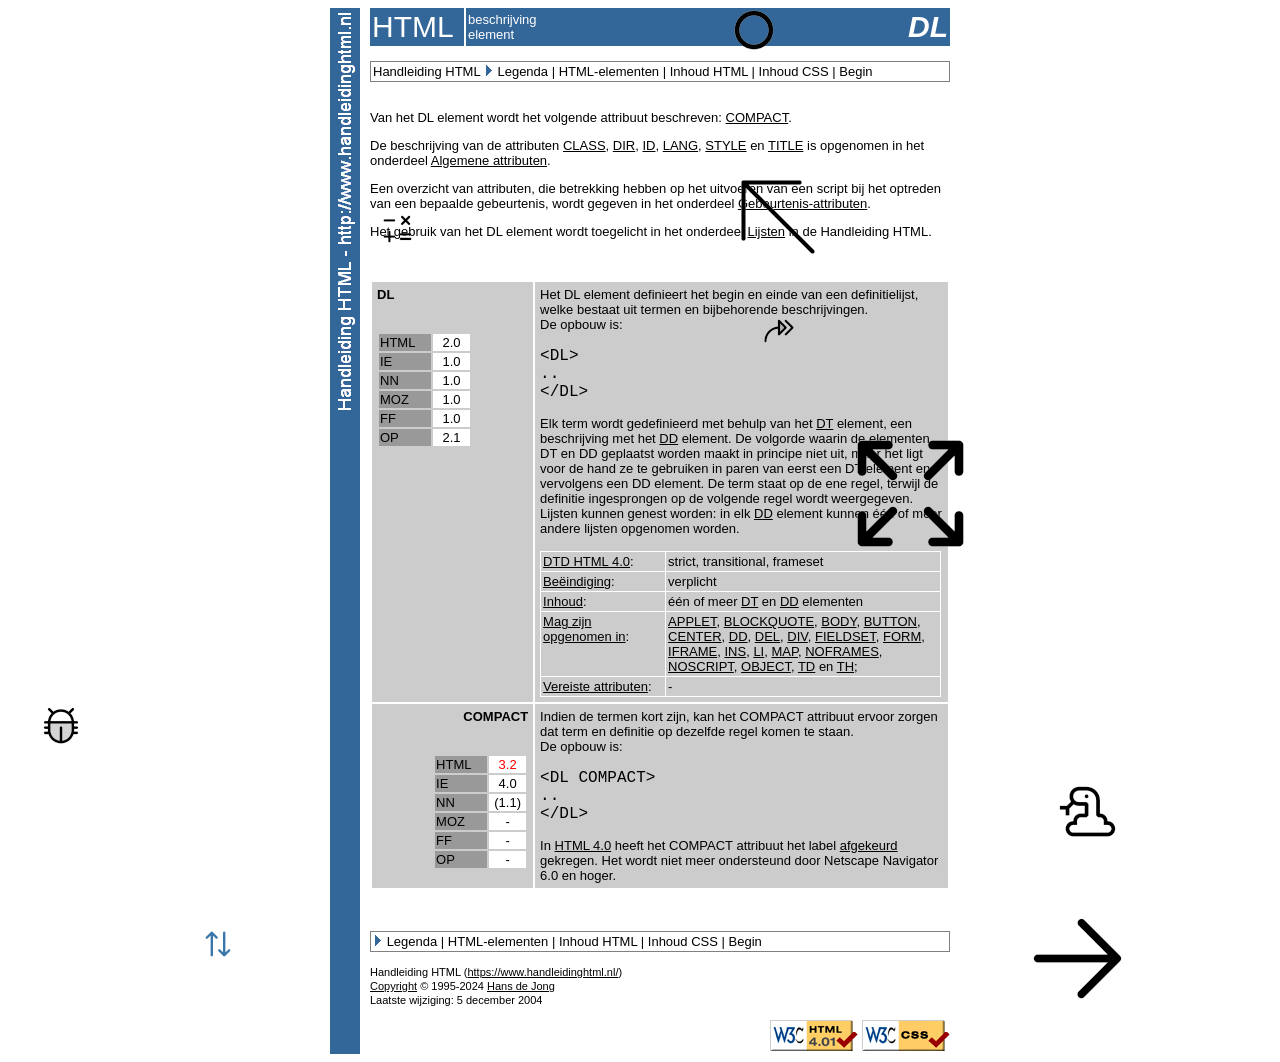 This screenshot has height=1062, width=1280. Describe the element at coordinates (218, 944) in the screenshot. I see `sort items in ascending or descending order` at that location.